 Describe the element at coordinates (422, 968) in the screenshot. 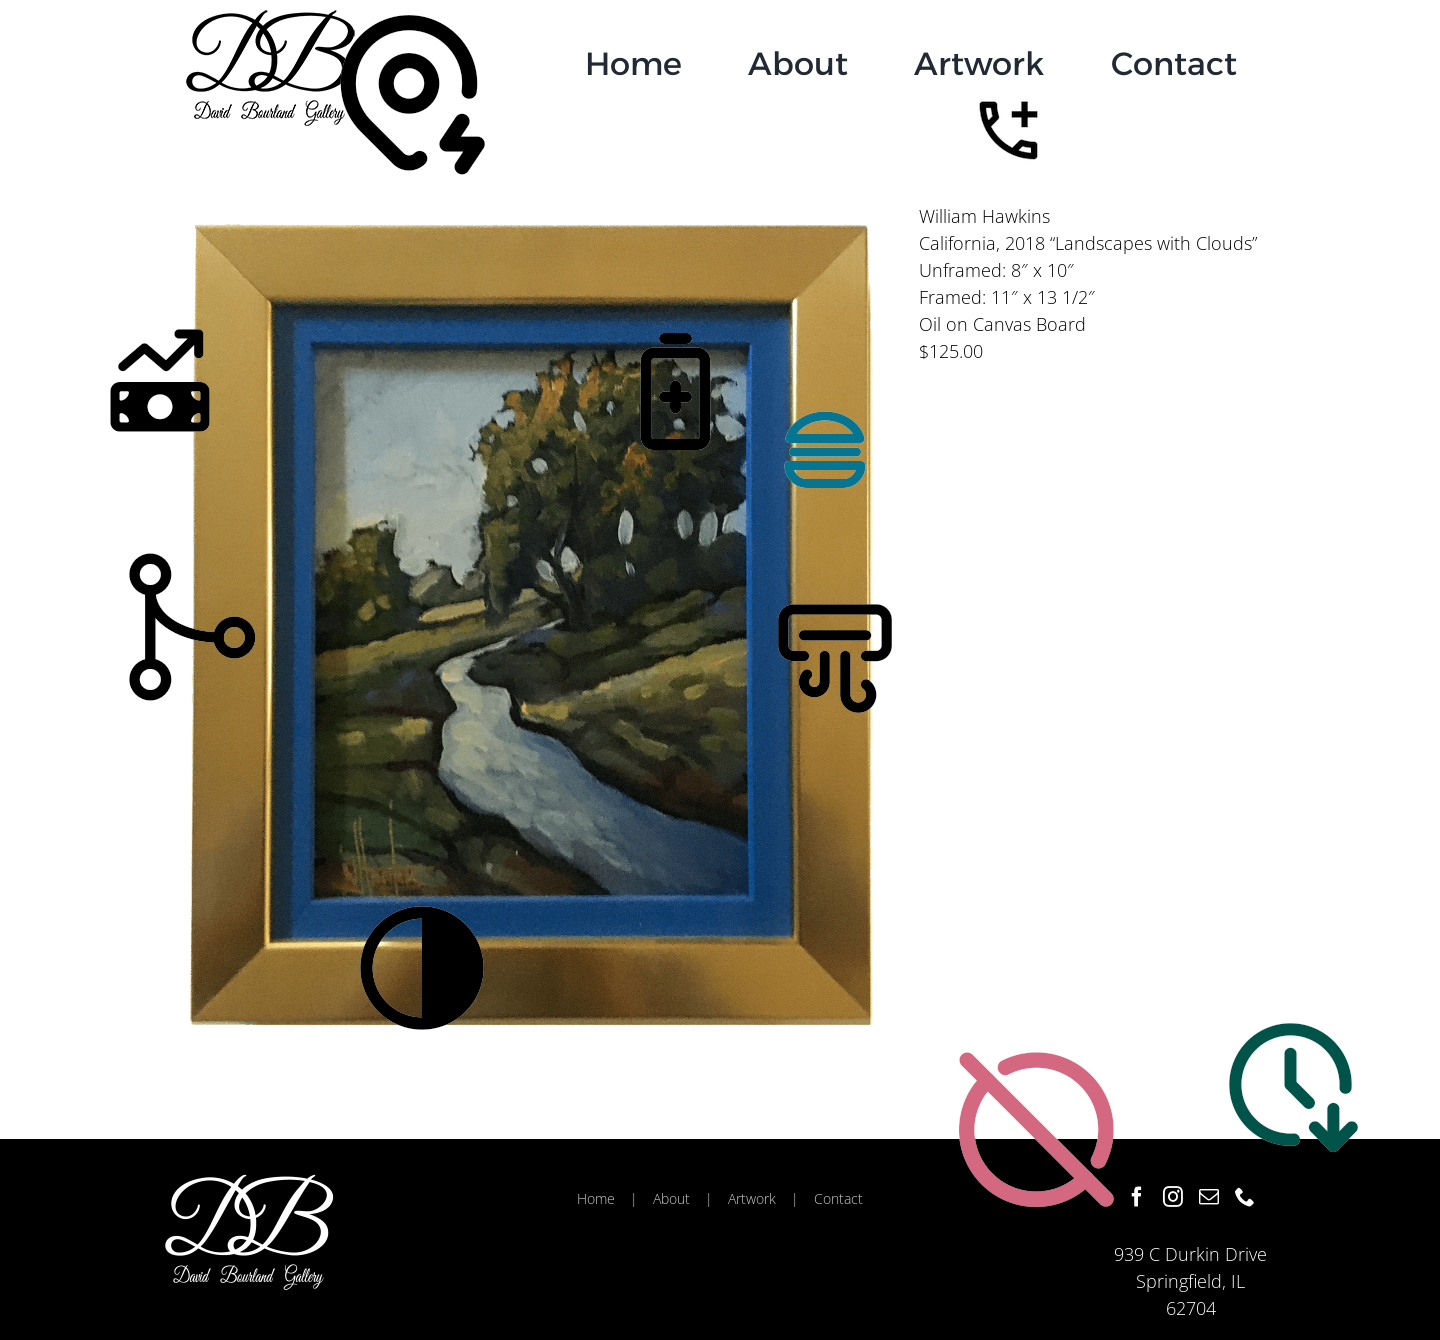

I see `adjust display brightness to 50%` at that location.